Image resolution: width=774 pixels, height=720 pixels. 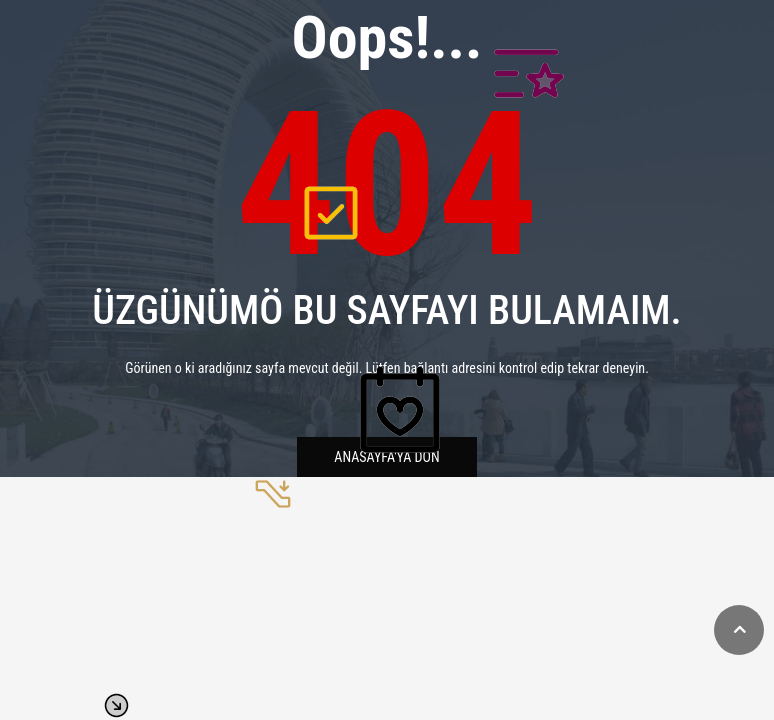 I want to click on navigate to the next item or section, so click(x=116, y=705).